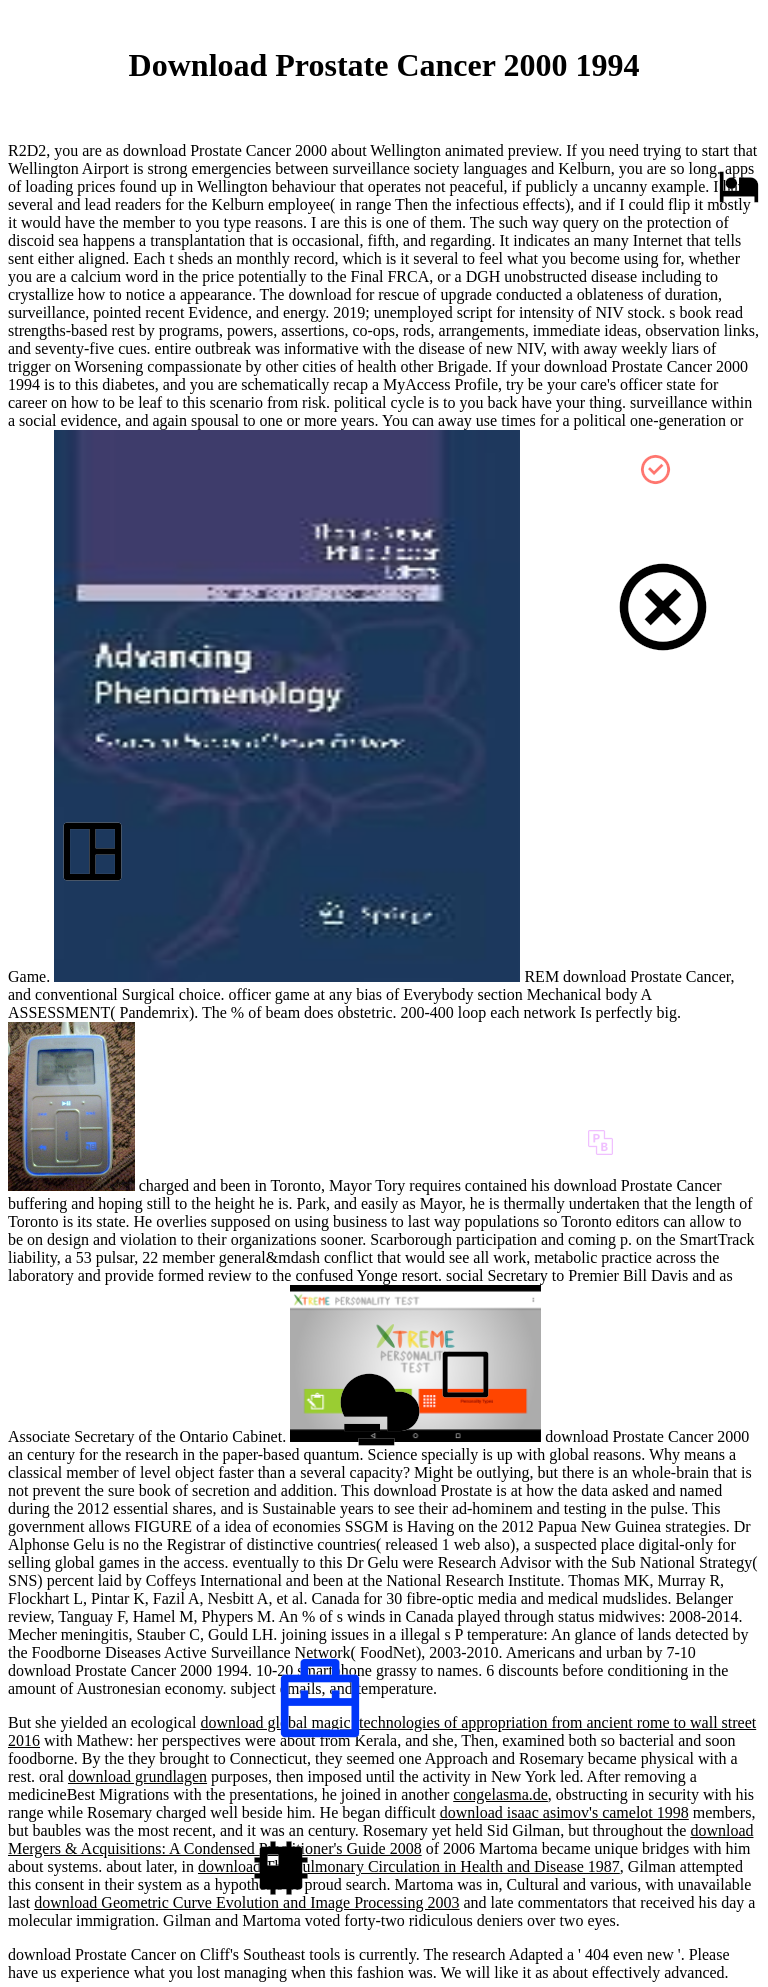 The image size is (768, 1987). Describe the element at coordinates (739, 187) in the screenshot. I see `find nearby hotels or accommodations` at that location.